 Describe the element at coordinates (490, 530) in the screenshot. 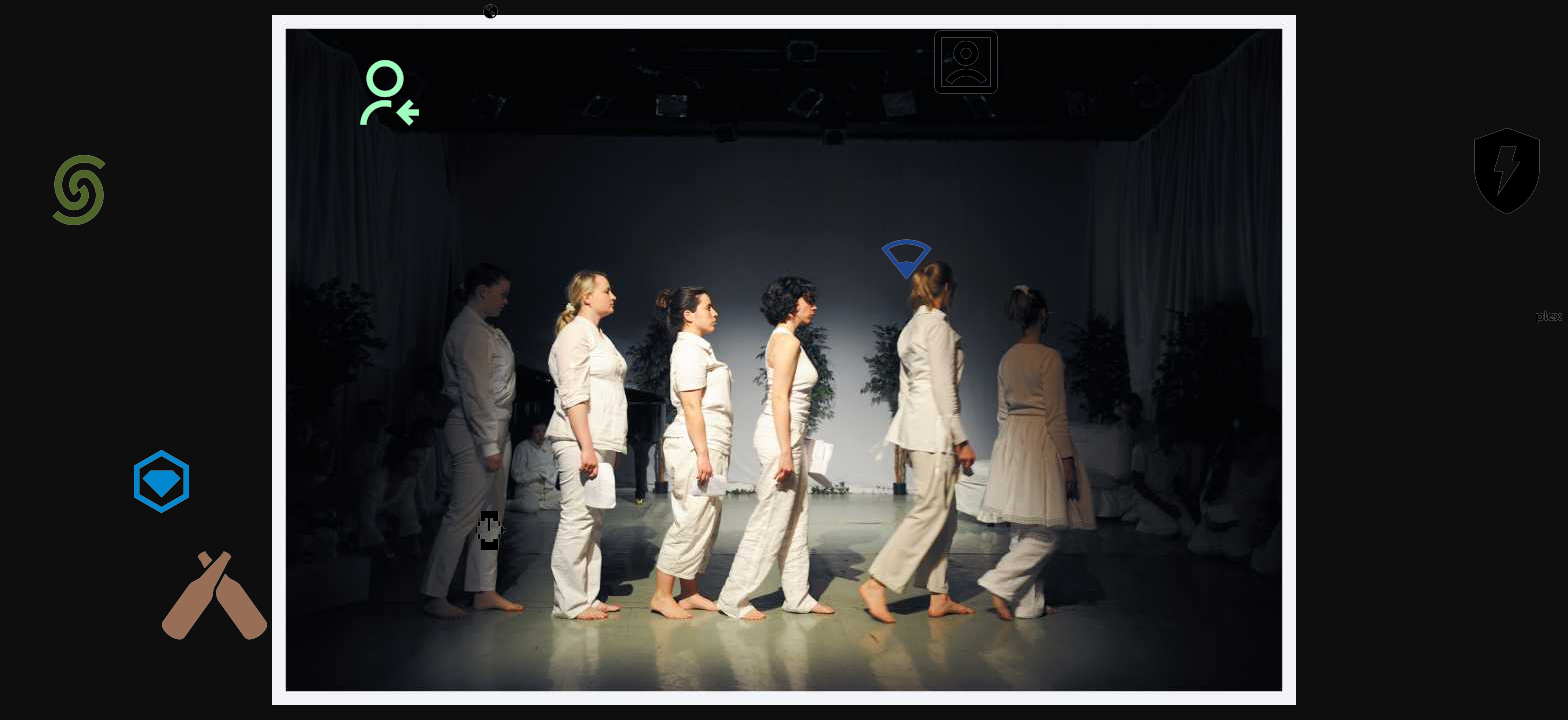

I see `visit Hackernoon website or blog` at that location.